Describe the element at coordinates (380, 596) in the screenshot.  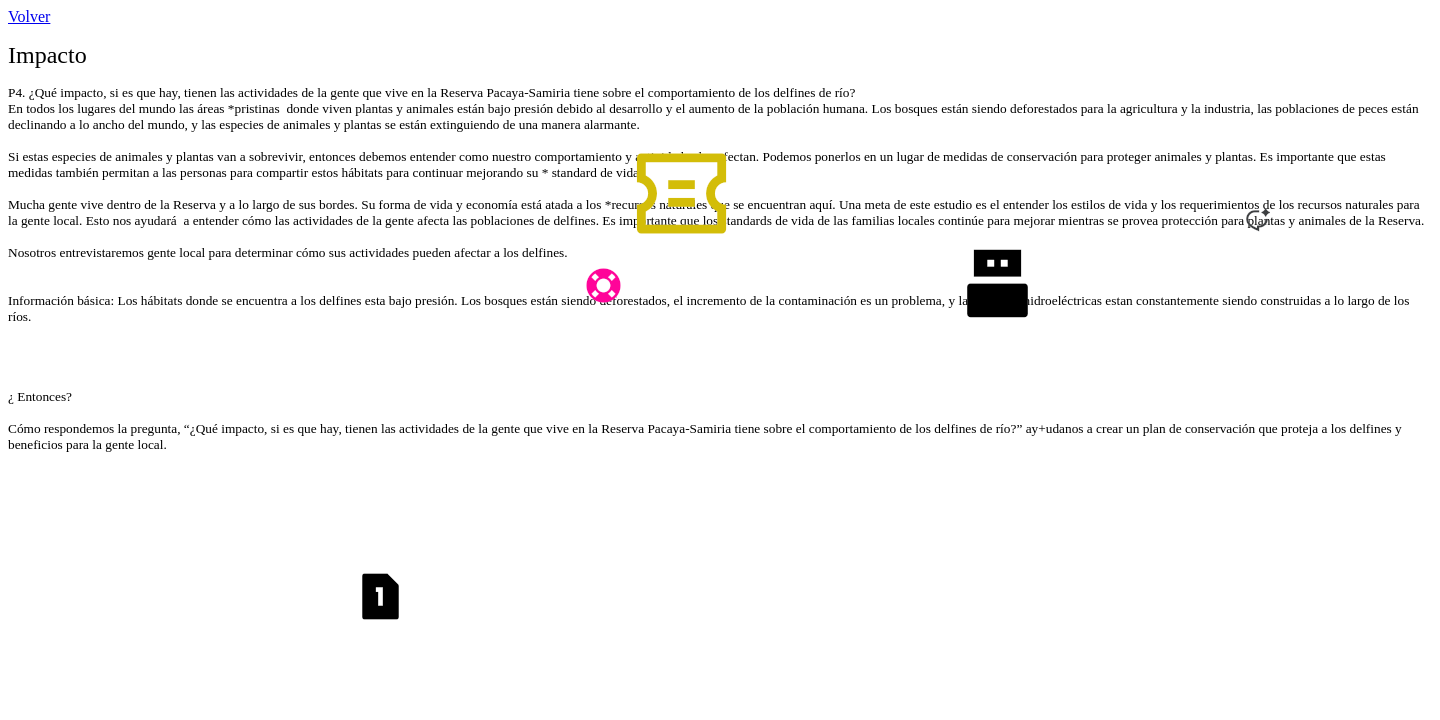
I see `indicates primary SIM card slot (SIM 1)` at that location.